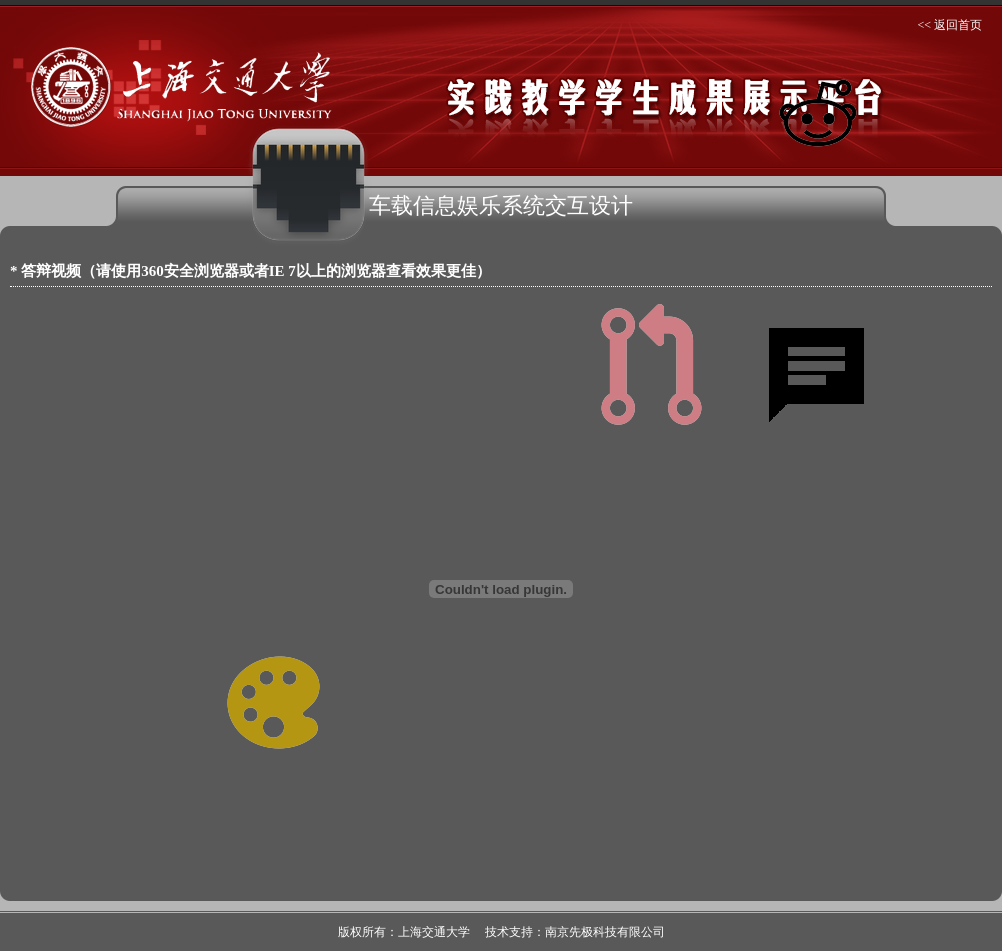 Image resolution: width=1002 pixels, height=951 pixels. Describe the element at coordinates (651, 366) in the screenshot. I see `create a new pull request` at that location.